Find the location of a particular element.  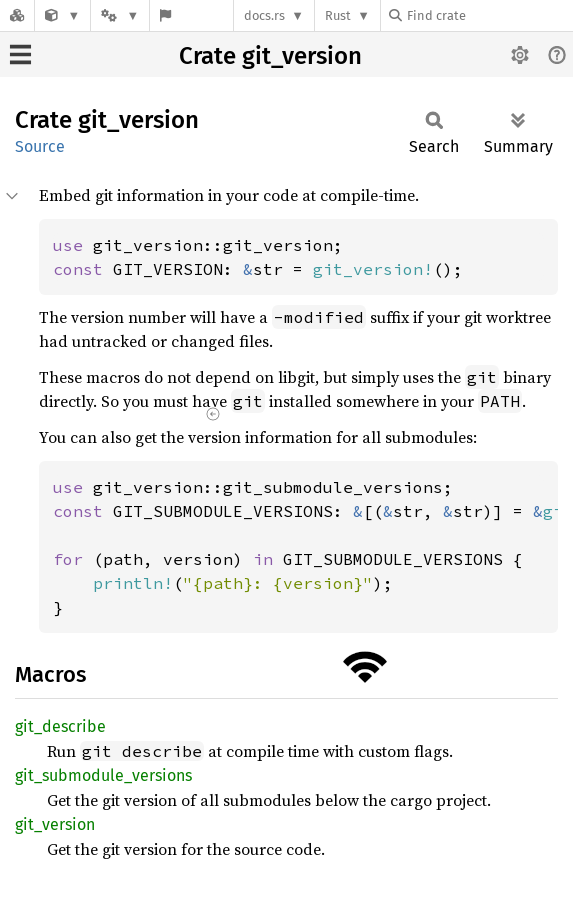

go back to the previous screen is located at coordinates (213, 414).